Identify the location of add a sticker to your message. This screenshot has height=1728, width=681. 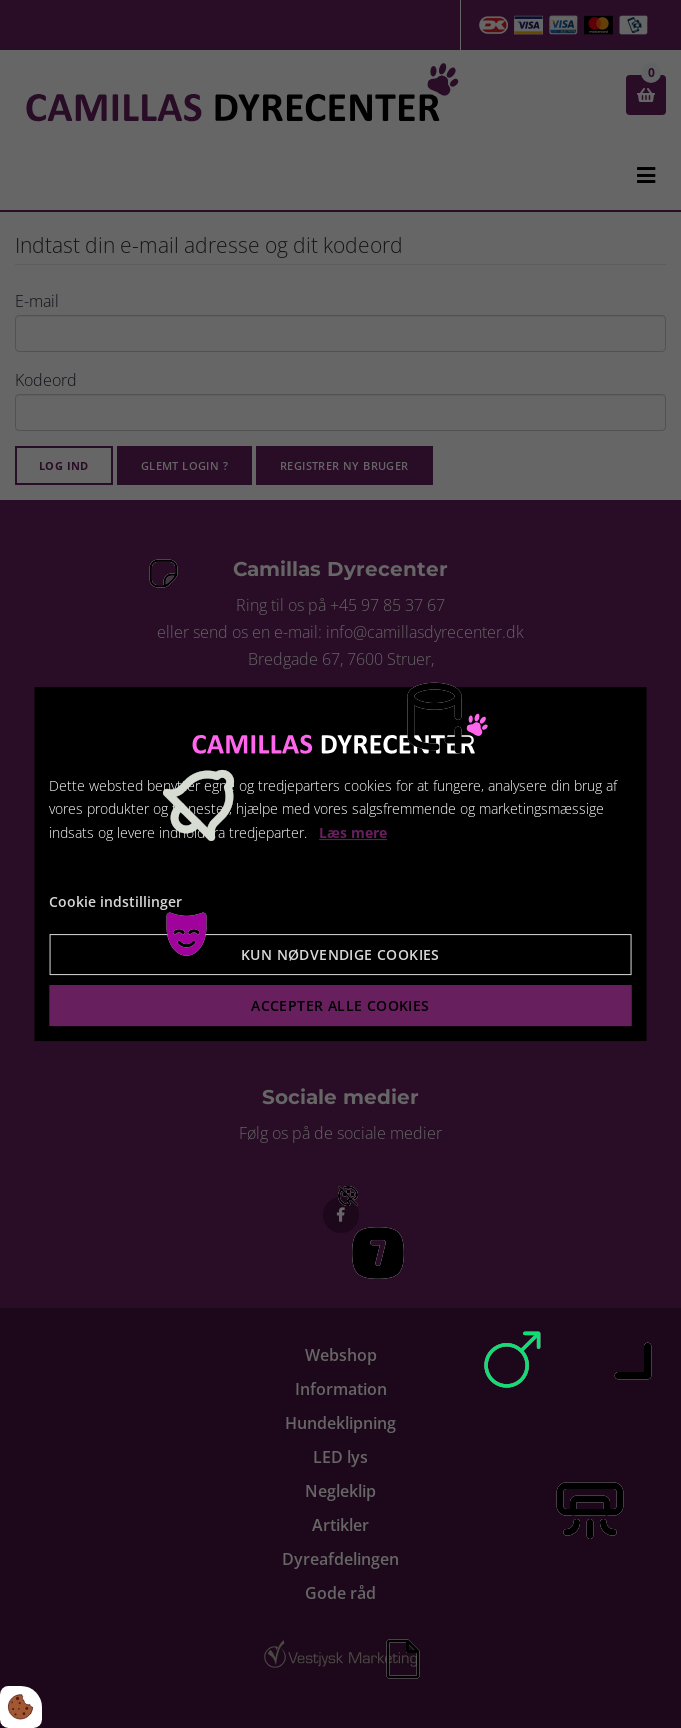
(163, 573).